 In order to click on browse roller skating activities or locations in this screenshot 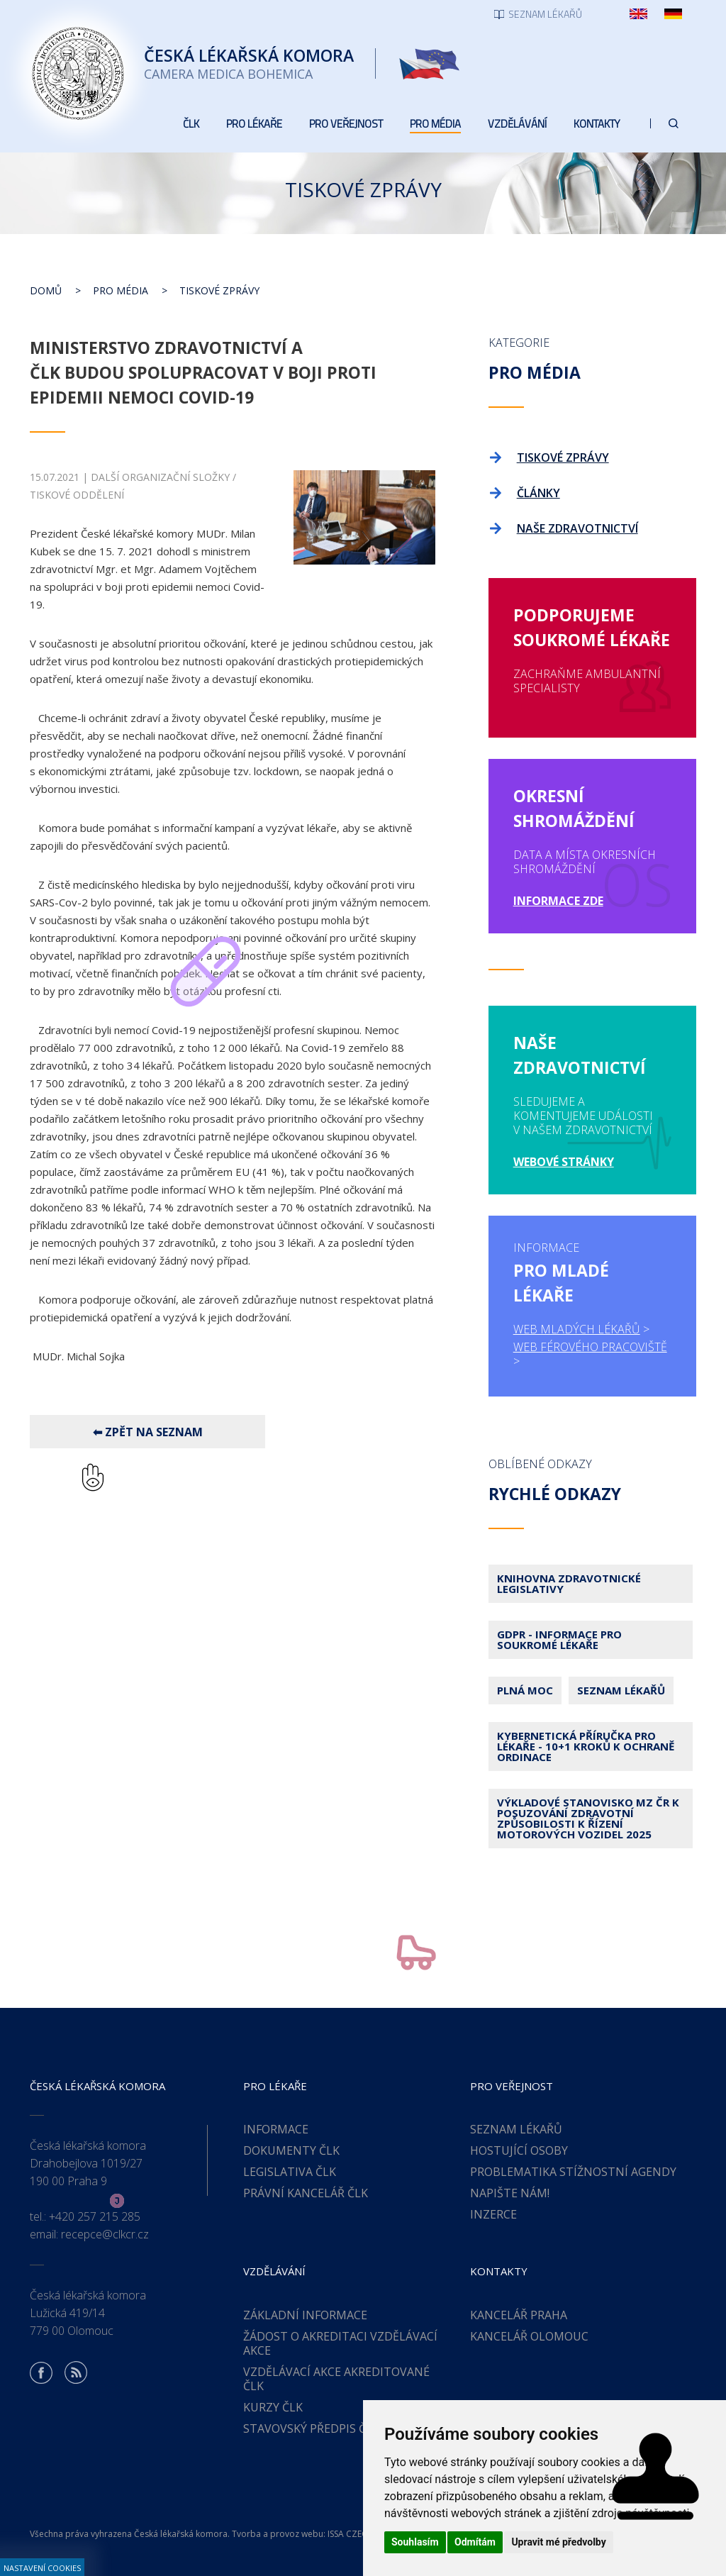, I will do `click(416, 1953)`.